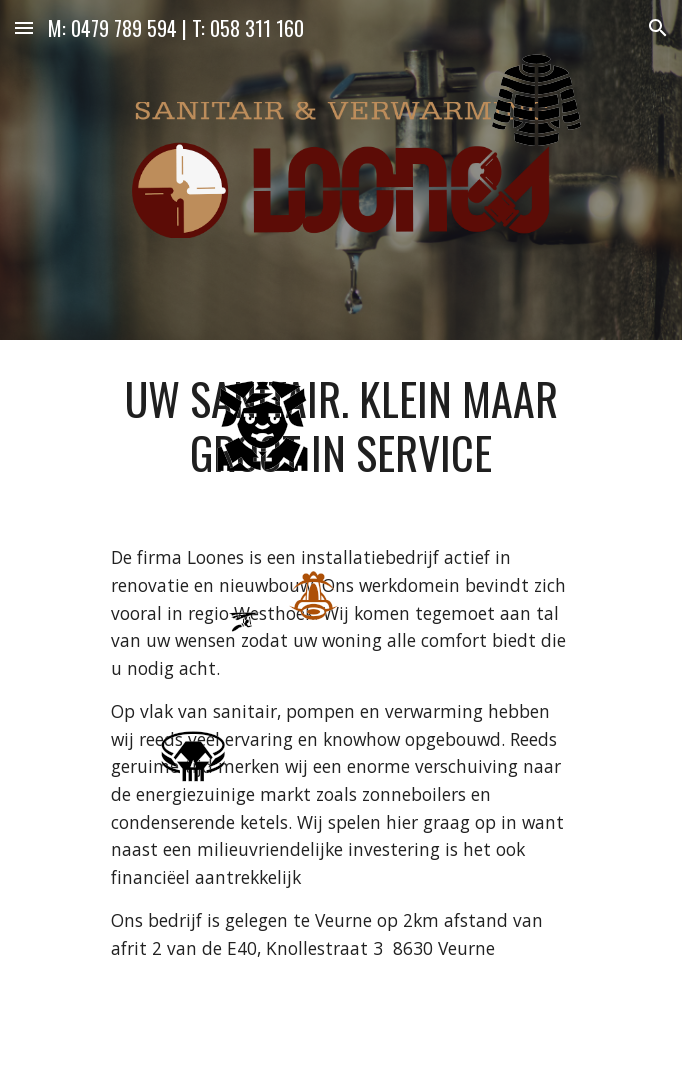  Describe the element at coordinates (313, 595) in the screenshot. I see `alien invasion or UFO event in game` at that location.